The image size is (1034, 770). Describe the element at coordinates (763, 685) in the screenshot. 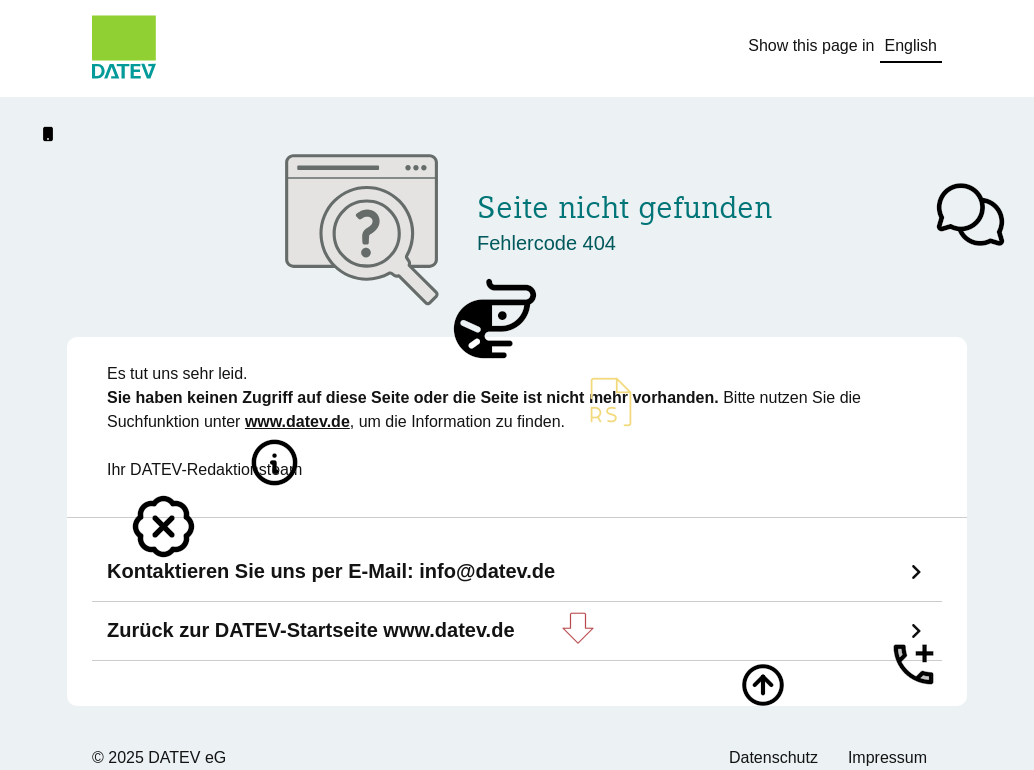

I see `scroll to top of page` at that location.